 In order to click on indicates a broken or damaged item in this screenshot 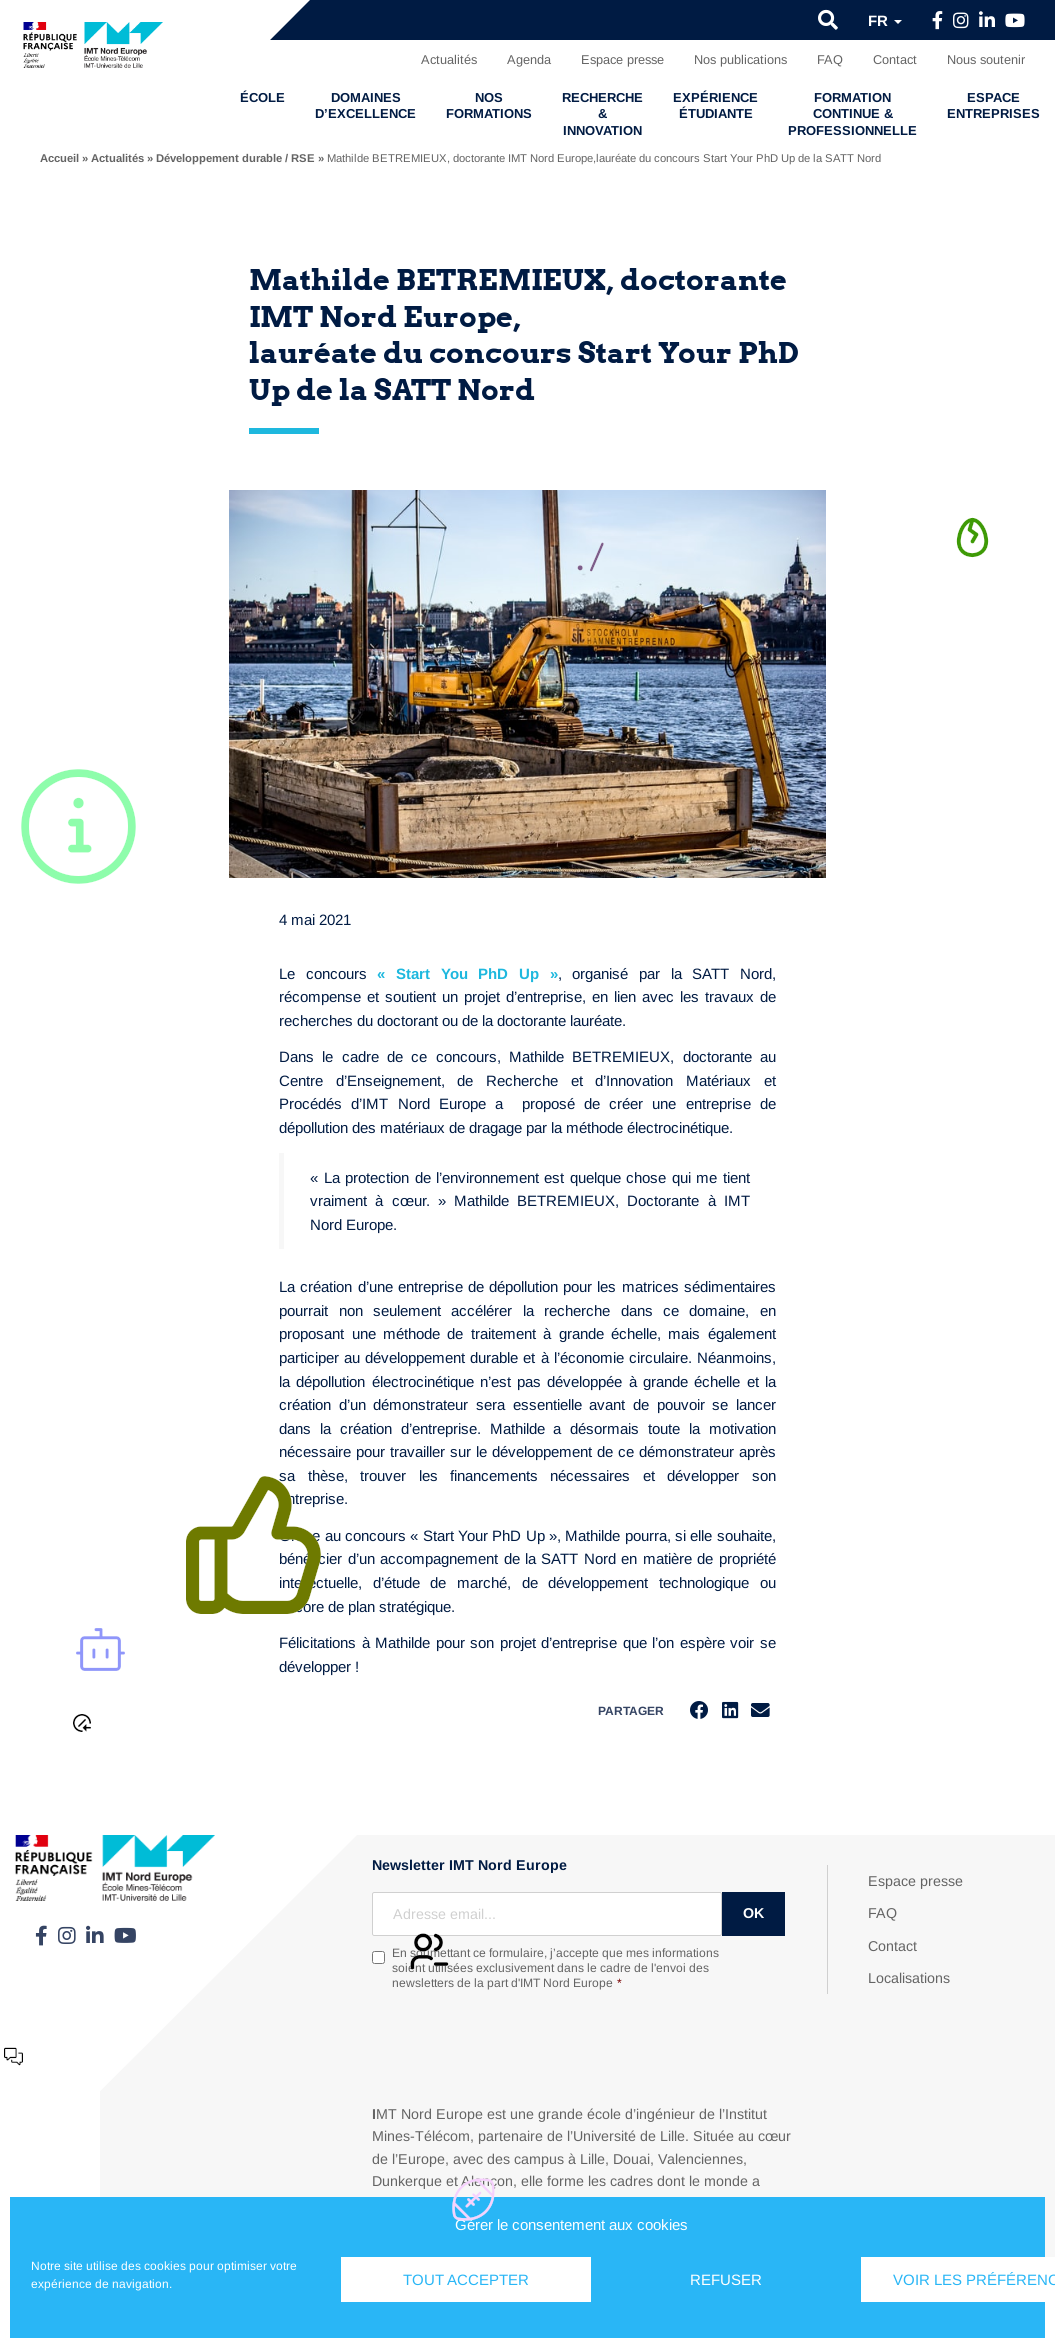, I will do `click(972, 537)`.